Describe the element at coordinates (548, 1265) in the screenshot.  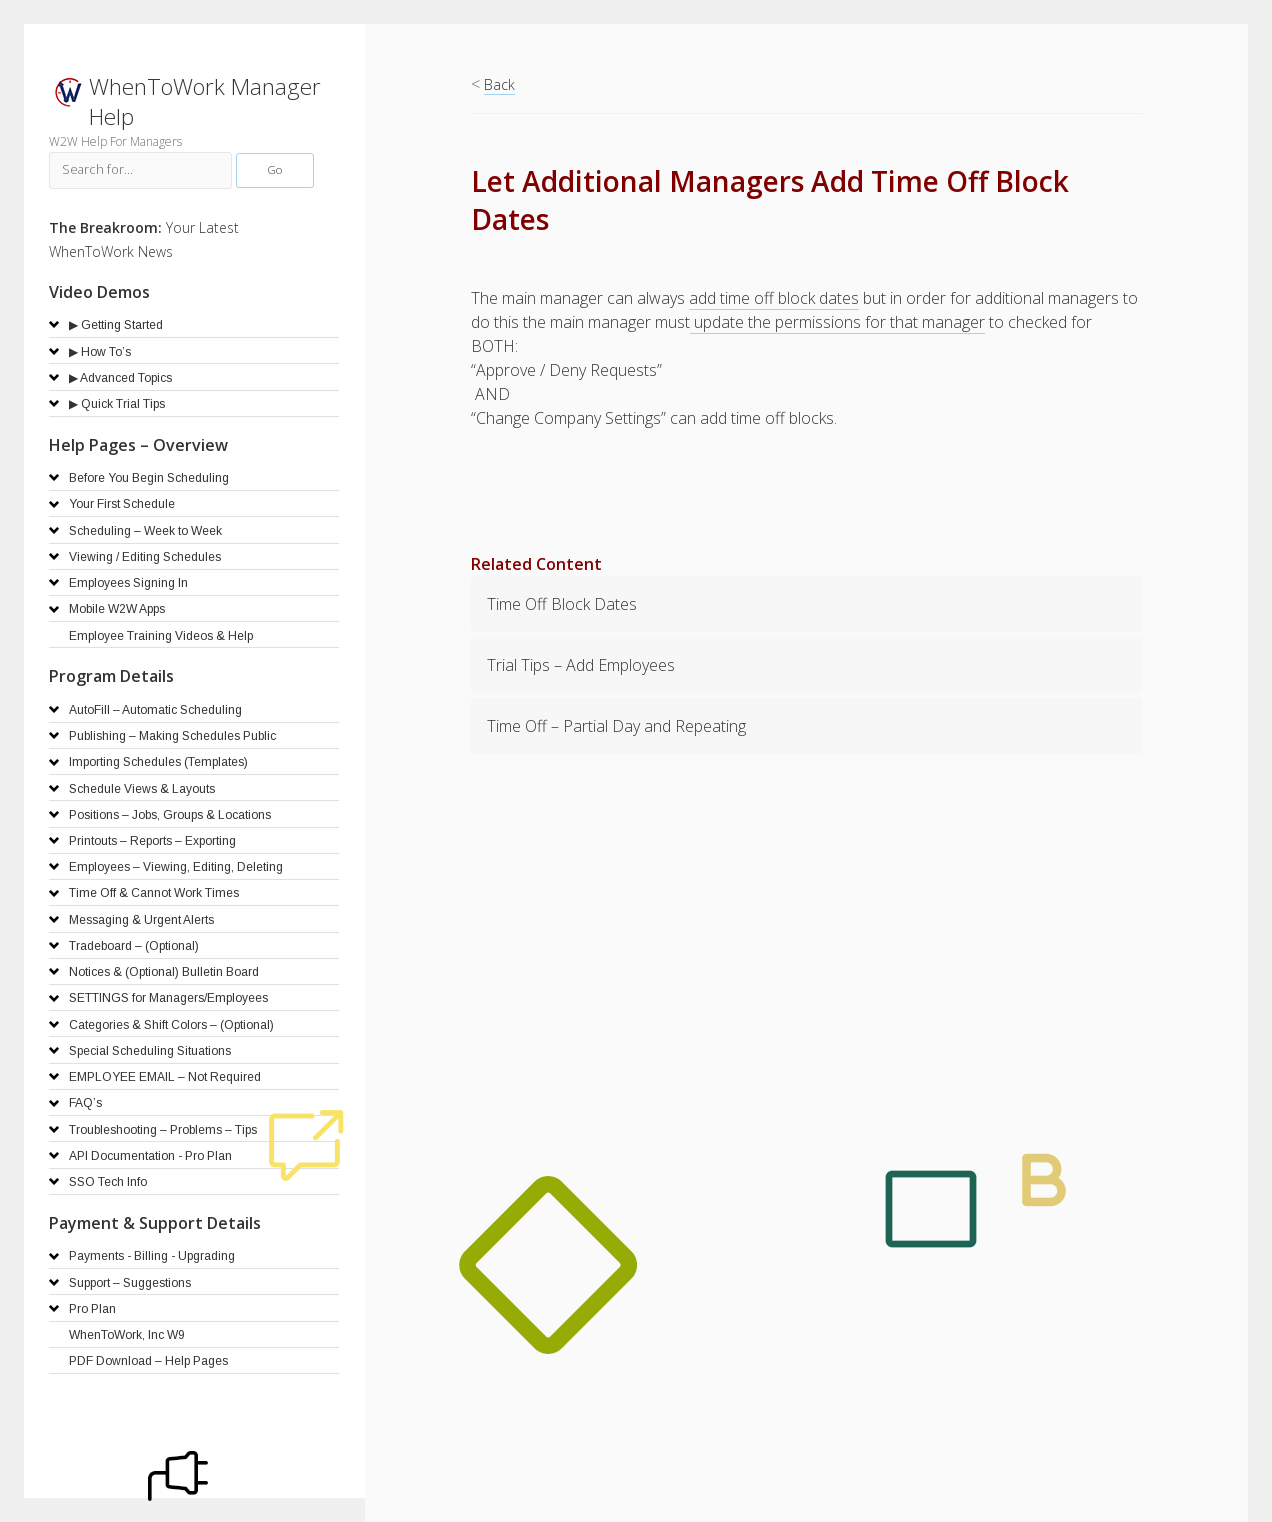
I see `indicates premium or special status` at that location.